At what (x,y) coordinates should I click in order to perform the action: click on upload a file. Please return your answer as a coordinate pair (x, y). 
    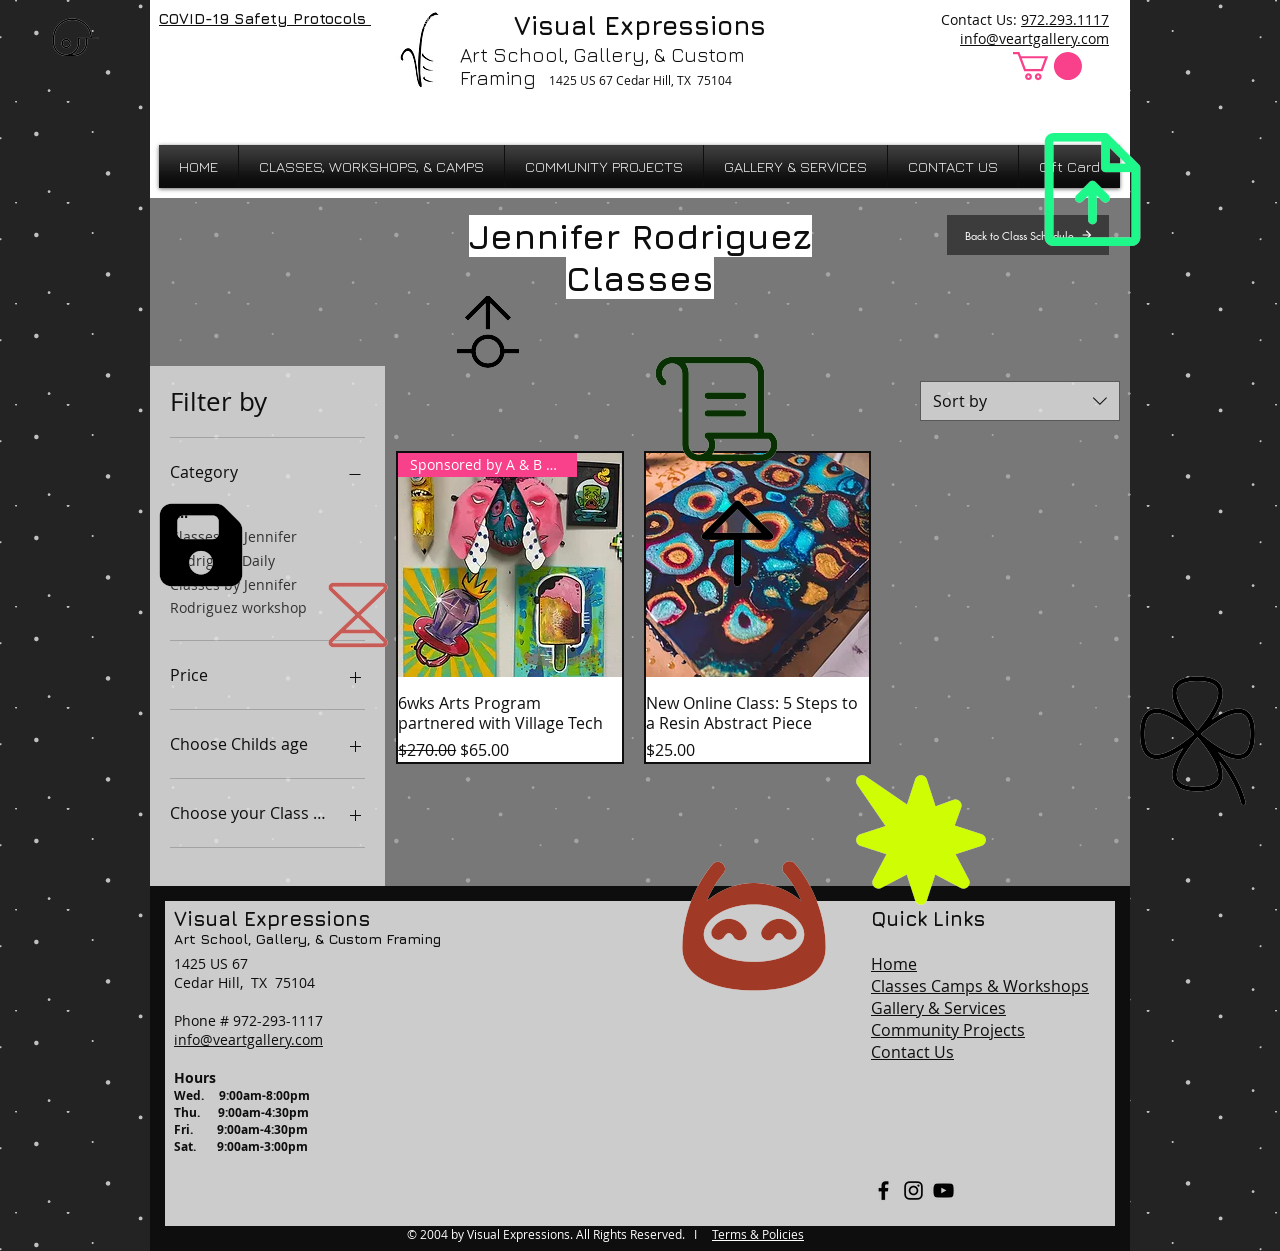
    Looking at the image, I should click on (1092, 189).